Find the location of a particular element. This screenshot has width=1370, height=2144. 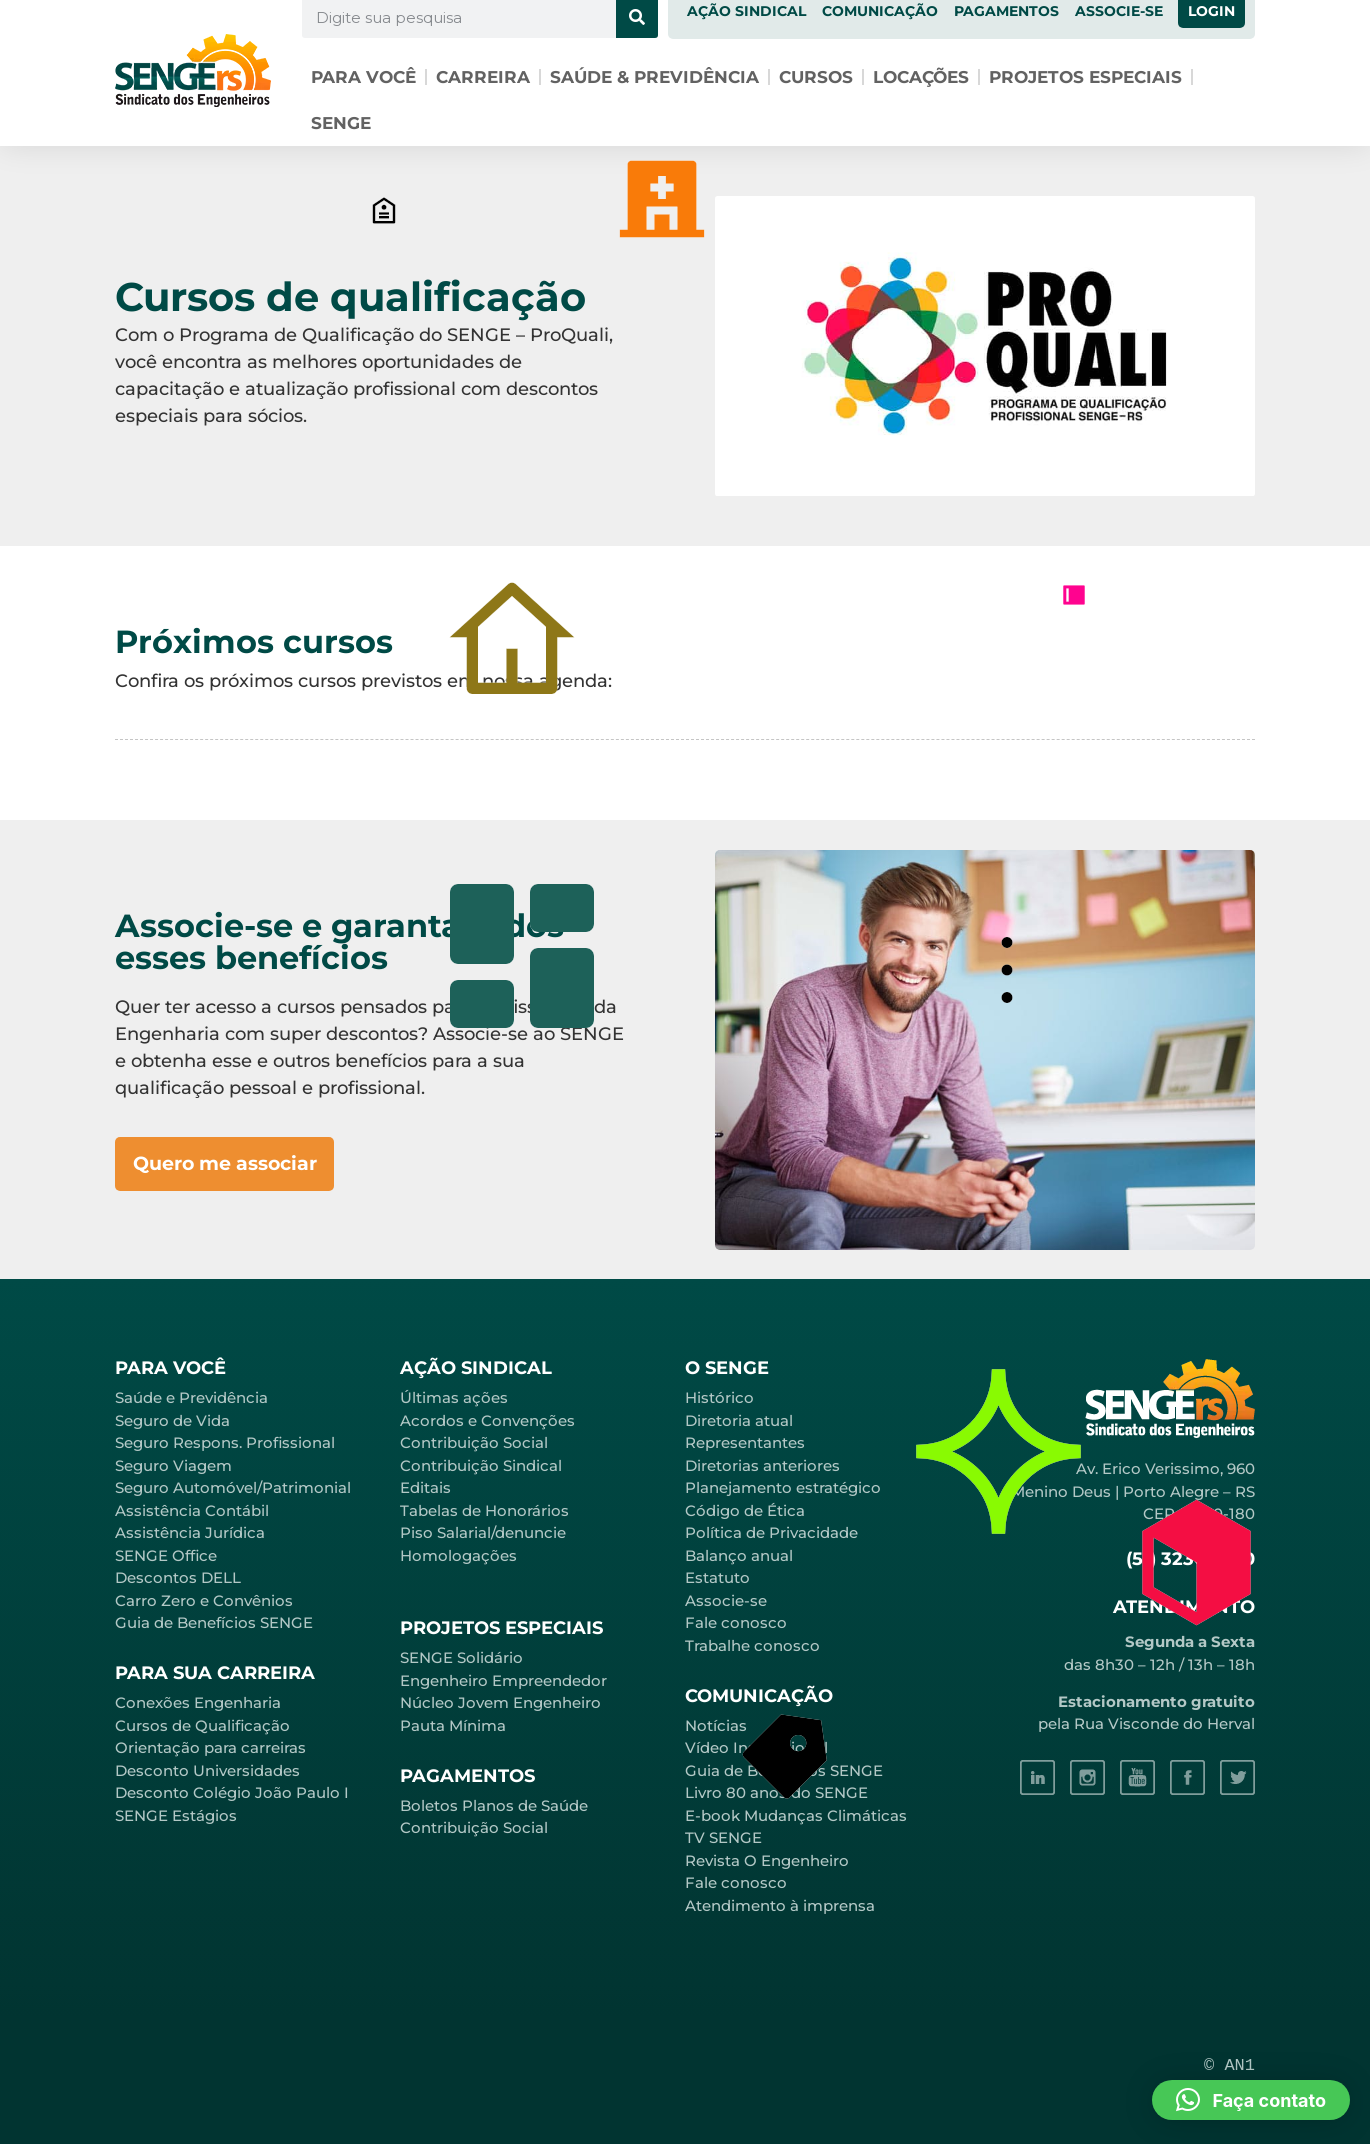

access the main dashboard is located at coordinates (522, 956).